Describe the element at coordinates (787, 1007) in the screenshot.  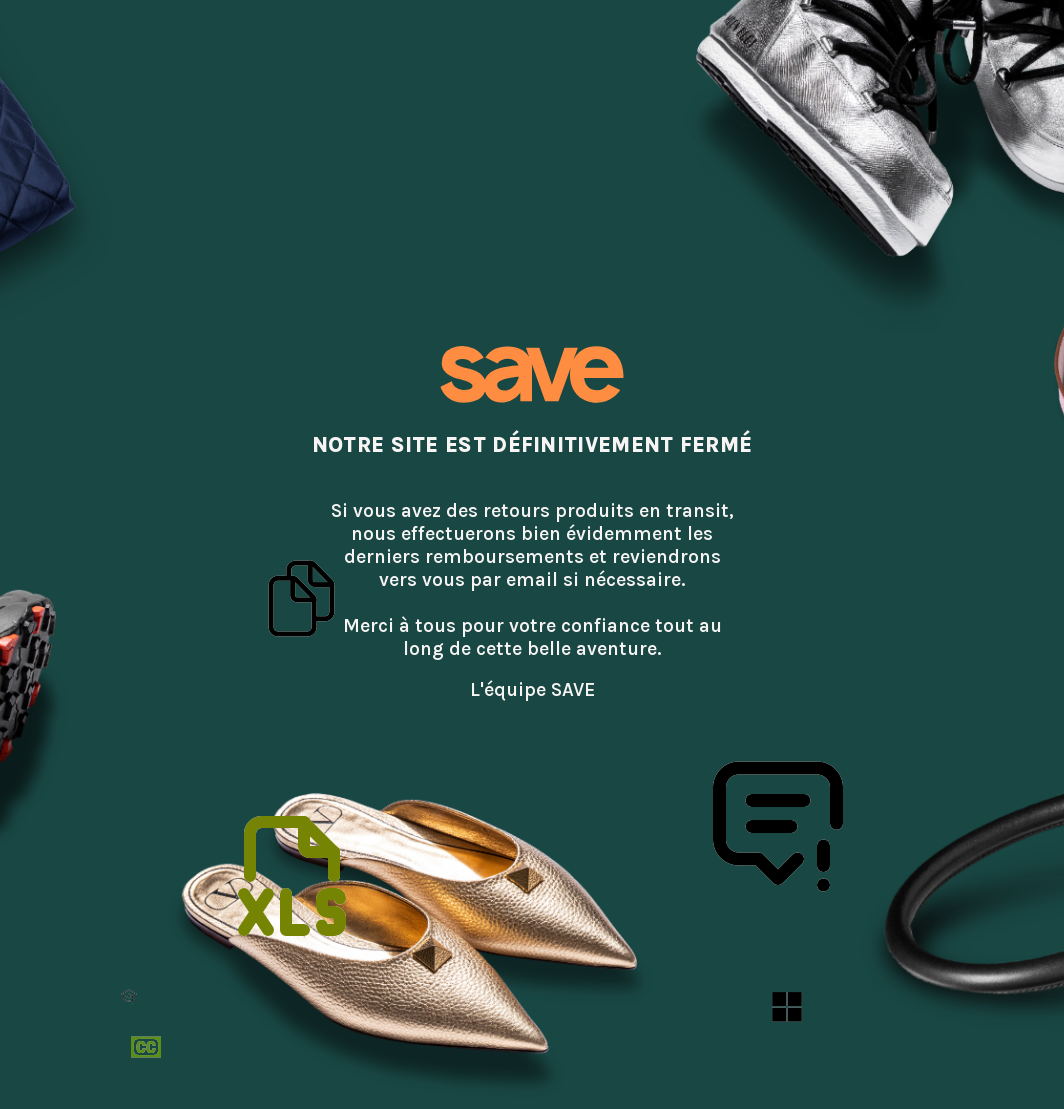
I see `sign in with Microsoft account` at that location.